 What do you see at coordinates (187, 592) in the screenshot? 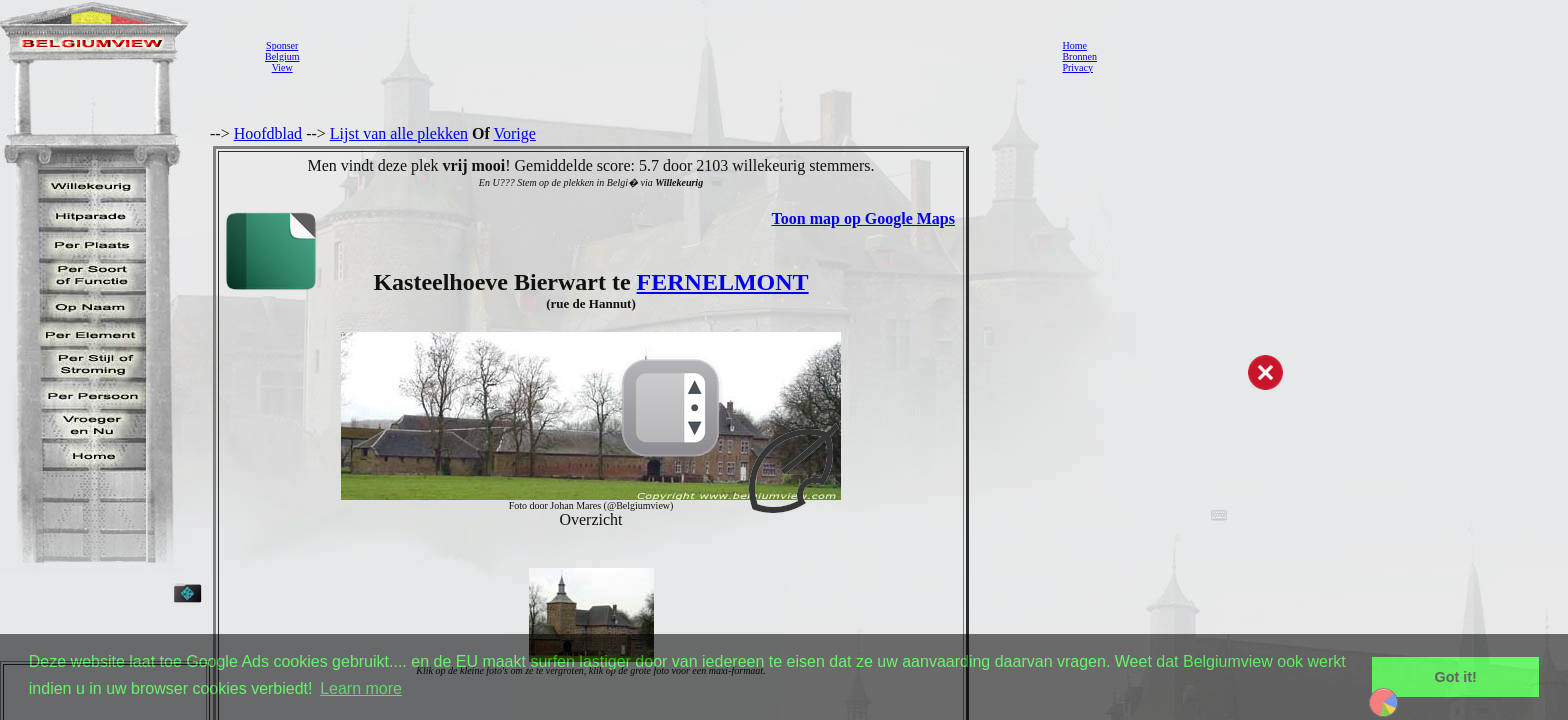
I see `folder containing Netlify project files` at bounding box center [187, 592].